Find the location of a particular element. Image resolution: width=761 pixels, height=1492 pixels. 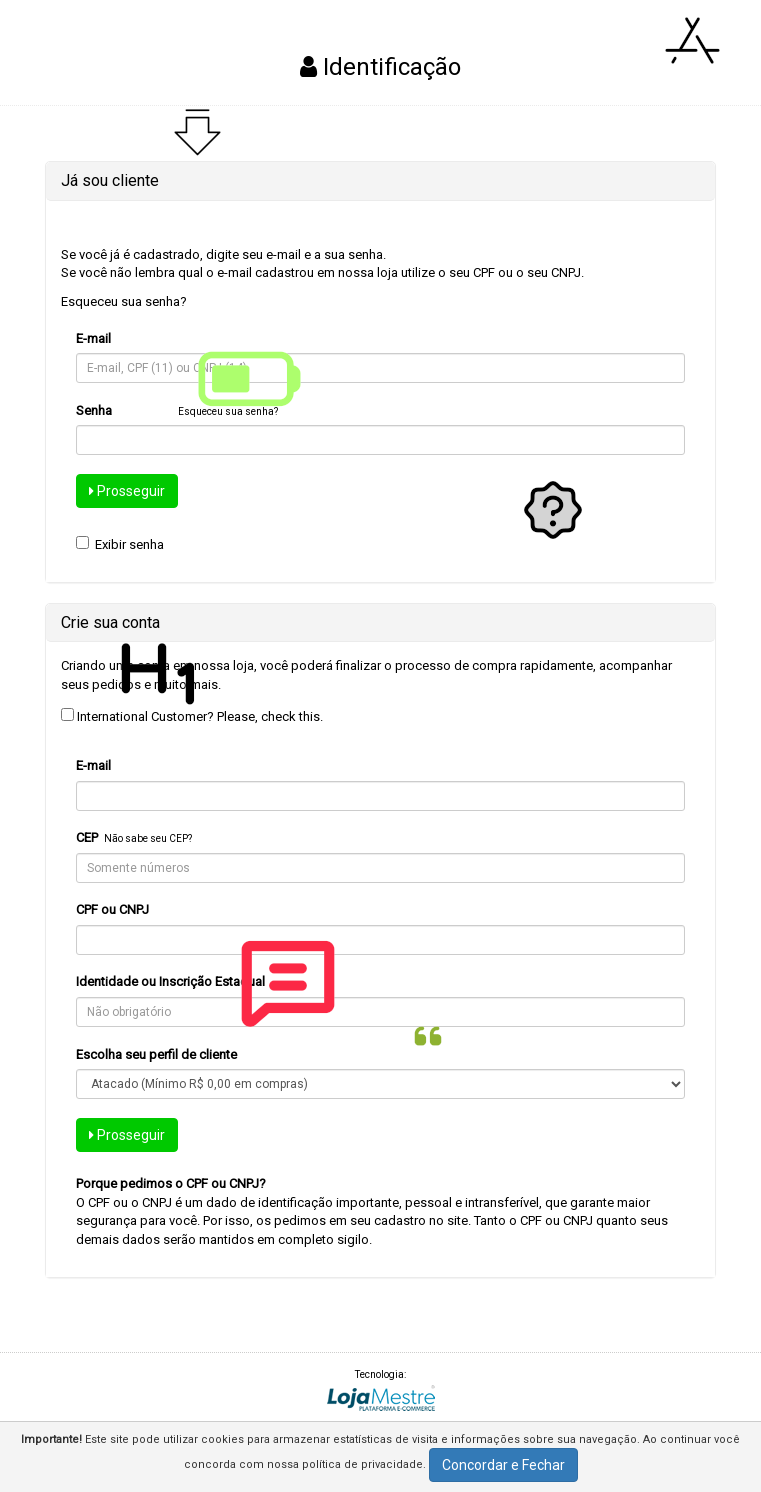

format text as heading level 1 is located at coordinates (156, 672).